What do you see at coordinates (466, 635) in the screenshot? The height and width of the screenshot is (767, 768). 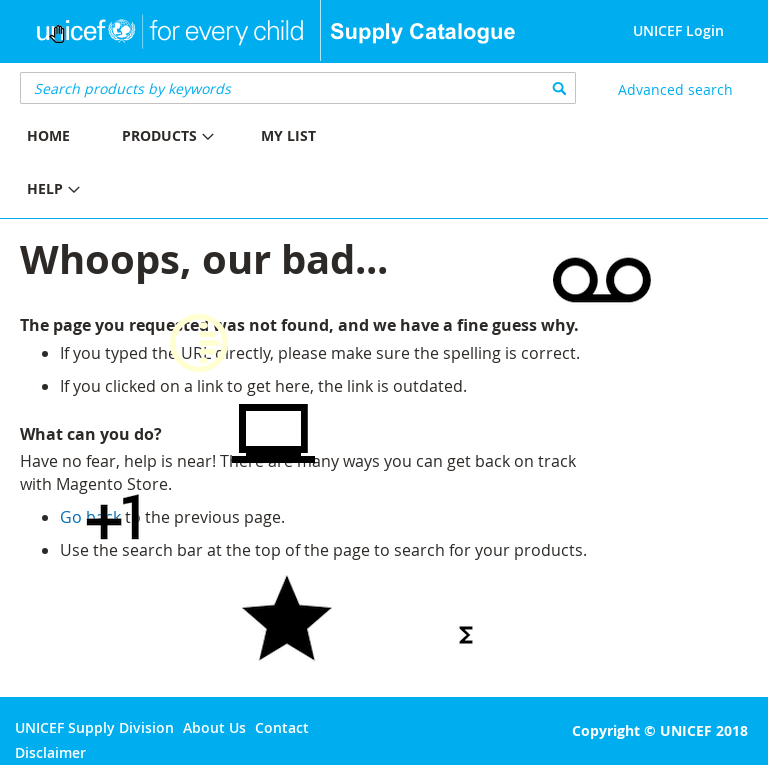 I see `insert a mathematical function or formula` at bounding box center [466, 635].